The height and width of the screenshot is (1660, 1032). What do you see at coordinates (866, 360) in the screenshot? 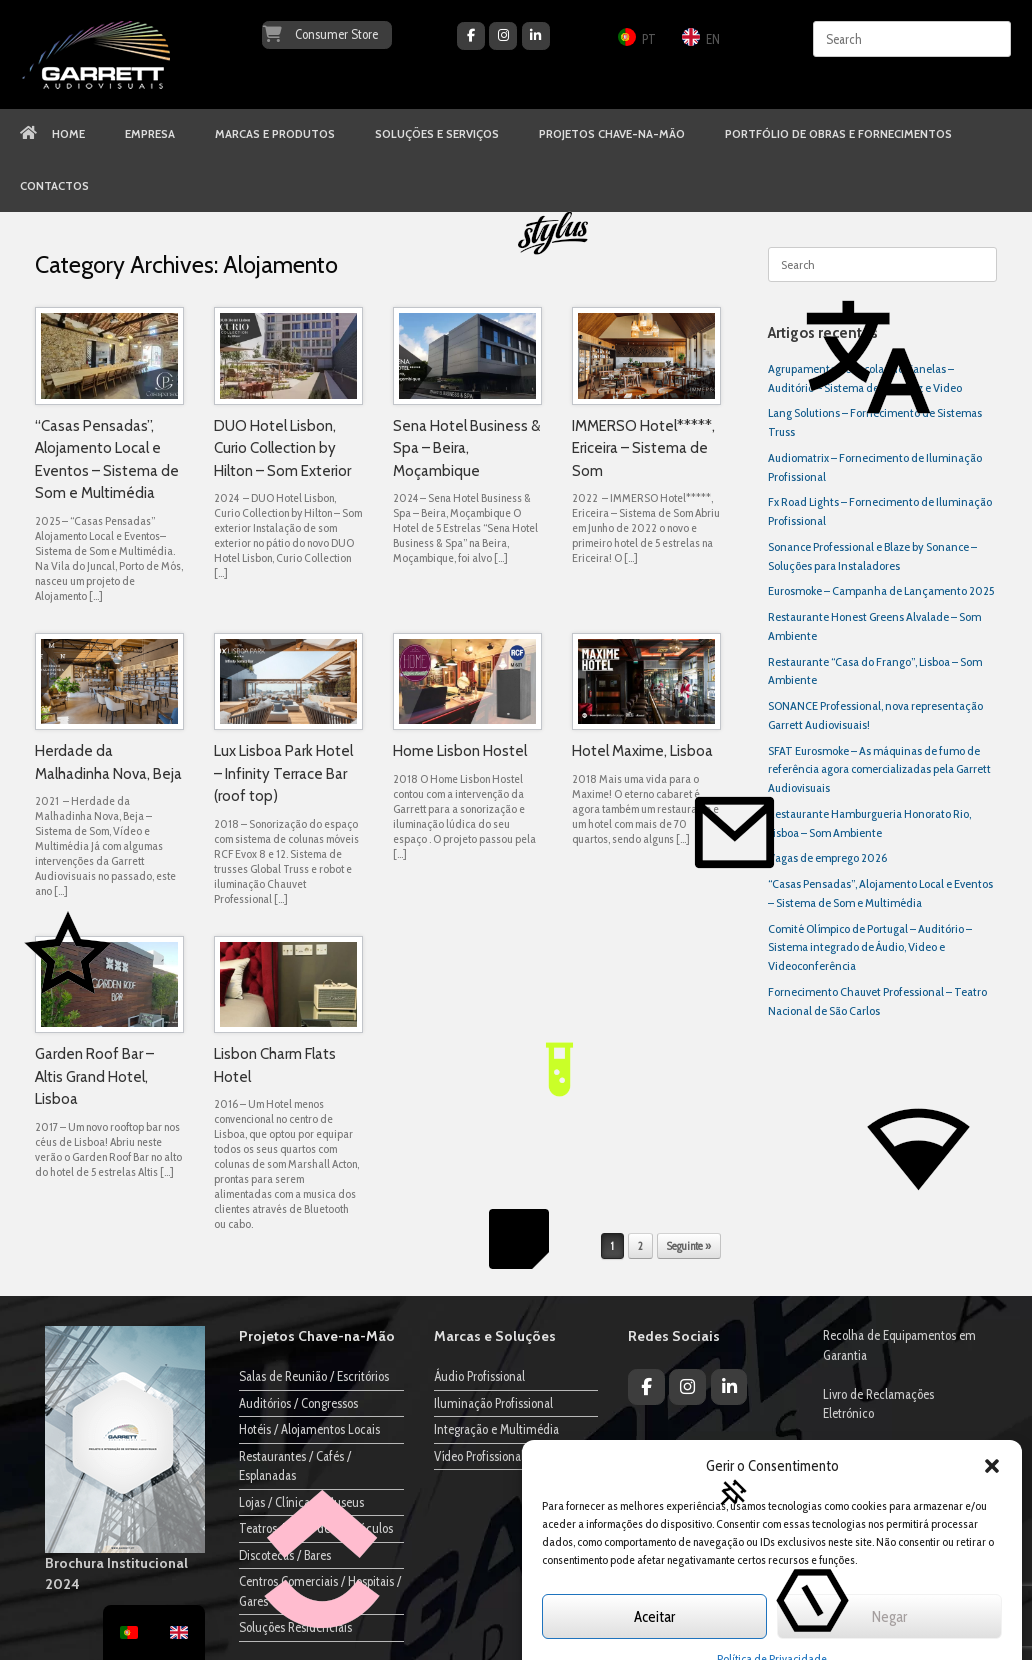
I see `translate text to another language` at bounding box center [866, 360].